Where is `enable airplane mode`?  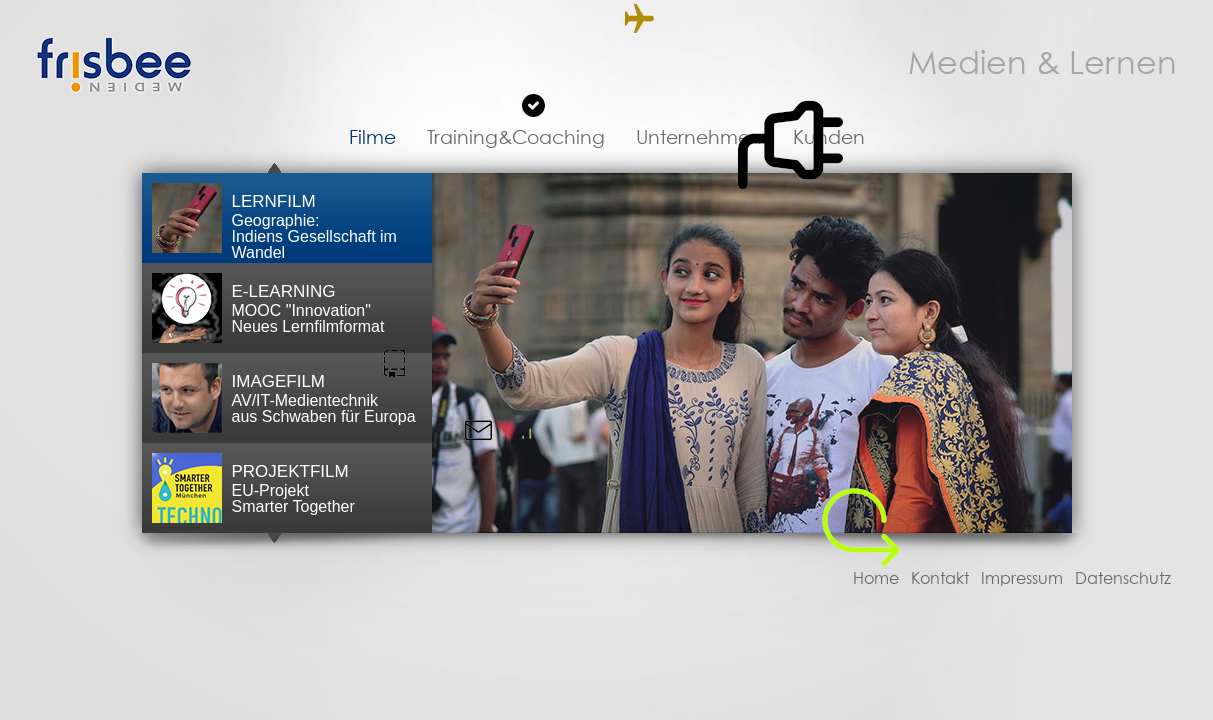 enable airplane mode is located at coordinates (639, 18).